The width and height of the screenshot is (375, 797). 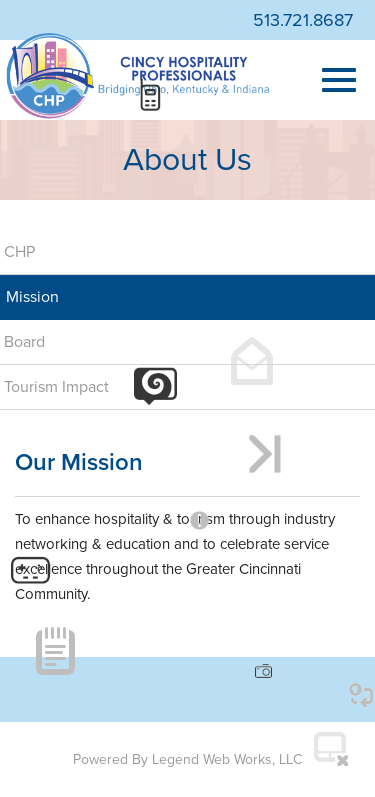 What do you see at coordinates (265, 454) in the screenshot?
I see `skip to the last item in a list or playlist` at bounding box center [265, 454].